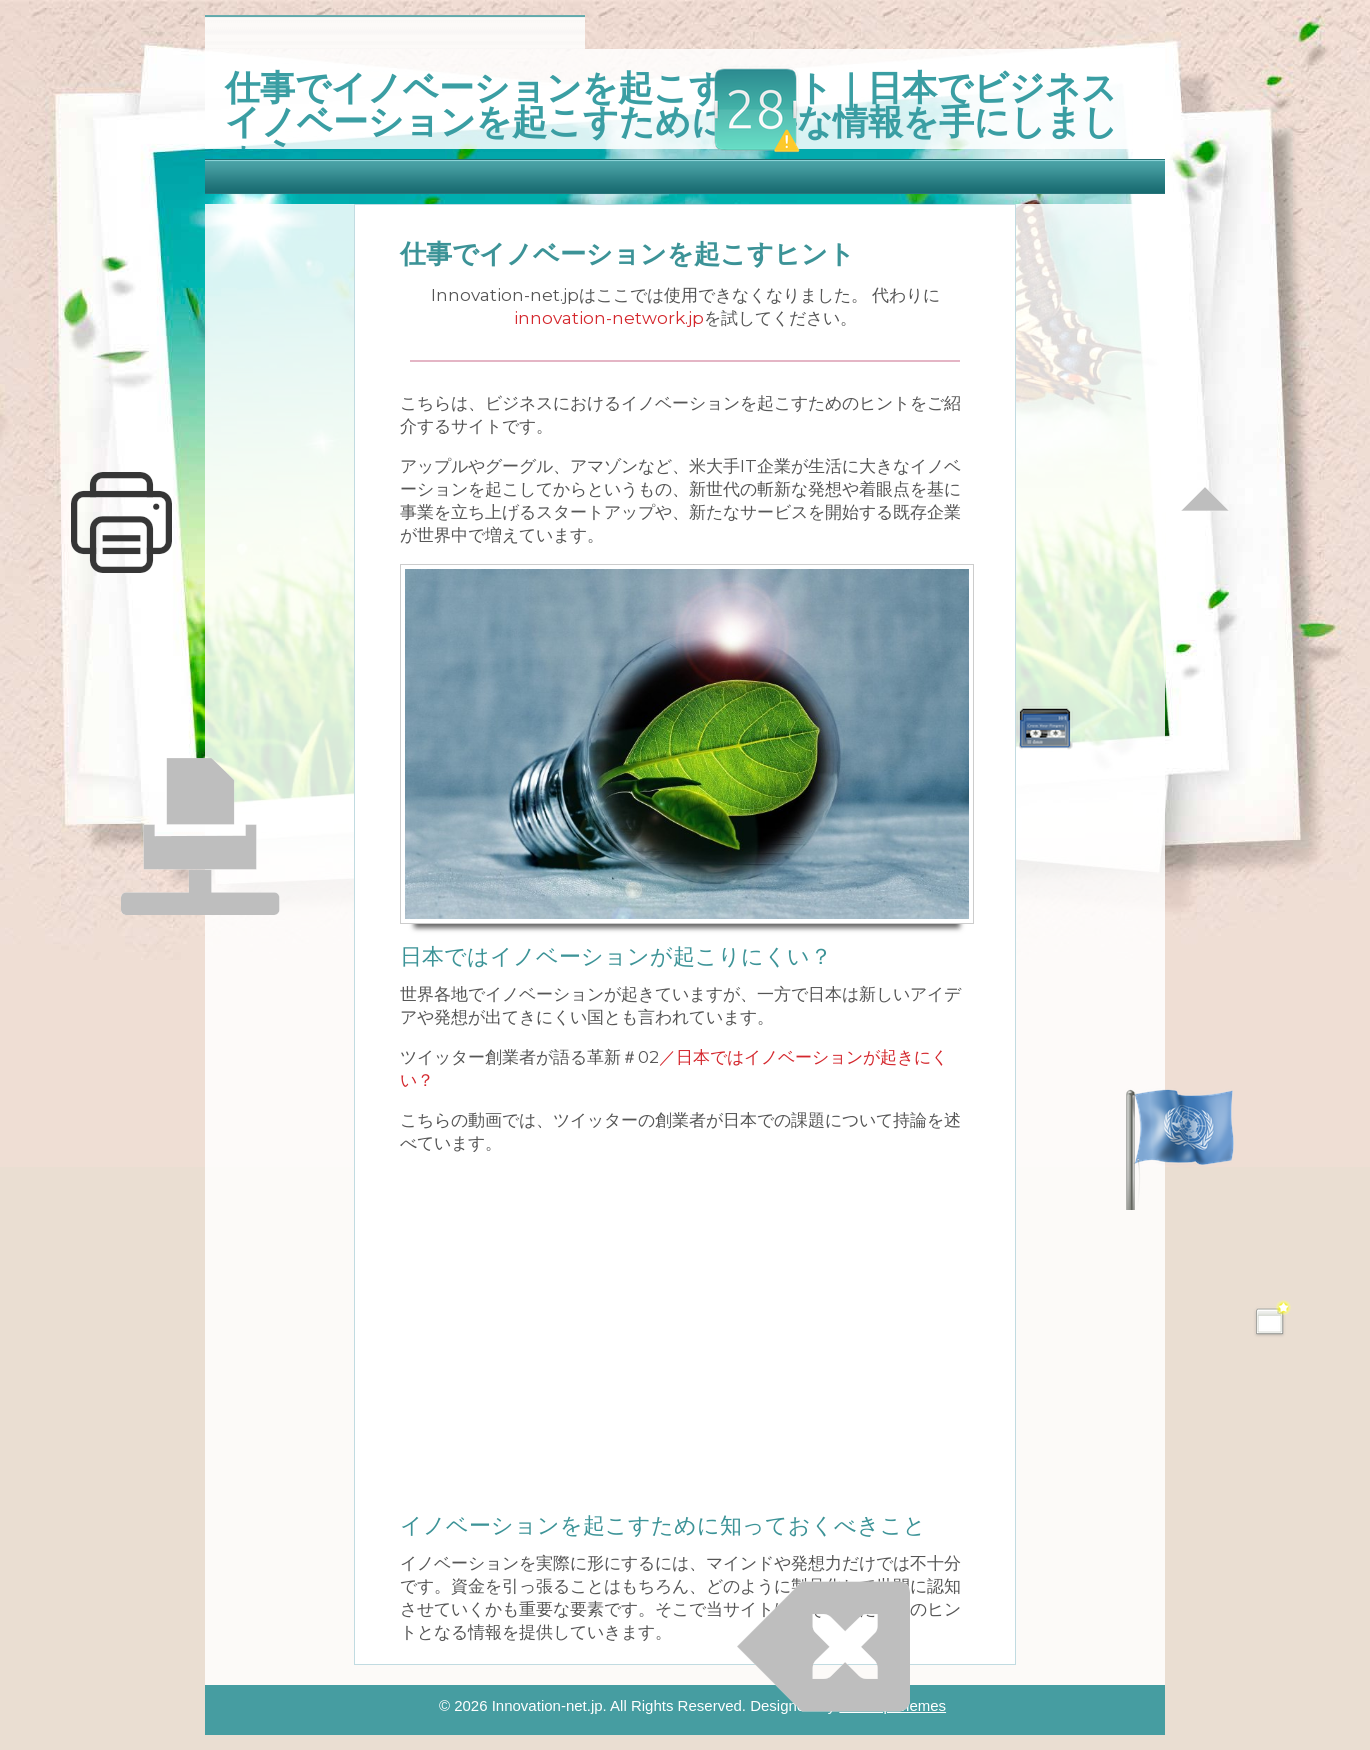  Describe the element at coordinates (823, 1646) in the screenshot. I see `clear or remove a tag` at that location.